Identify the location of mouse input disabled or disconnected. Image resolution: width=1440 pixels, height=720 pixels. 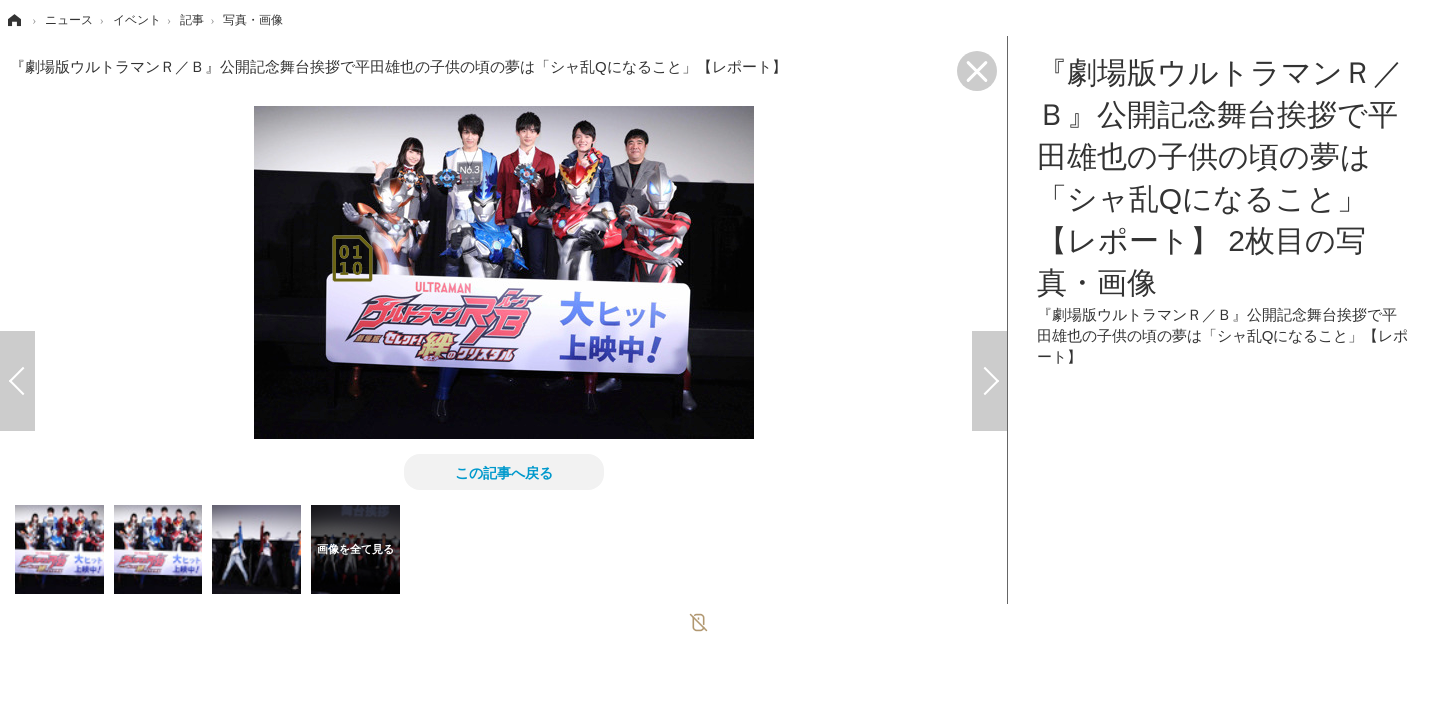
(698, 622).